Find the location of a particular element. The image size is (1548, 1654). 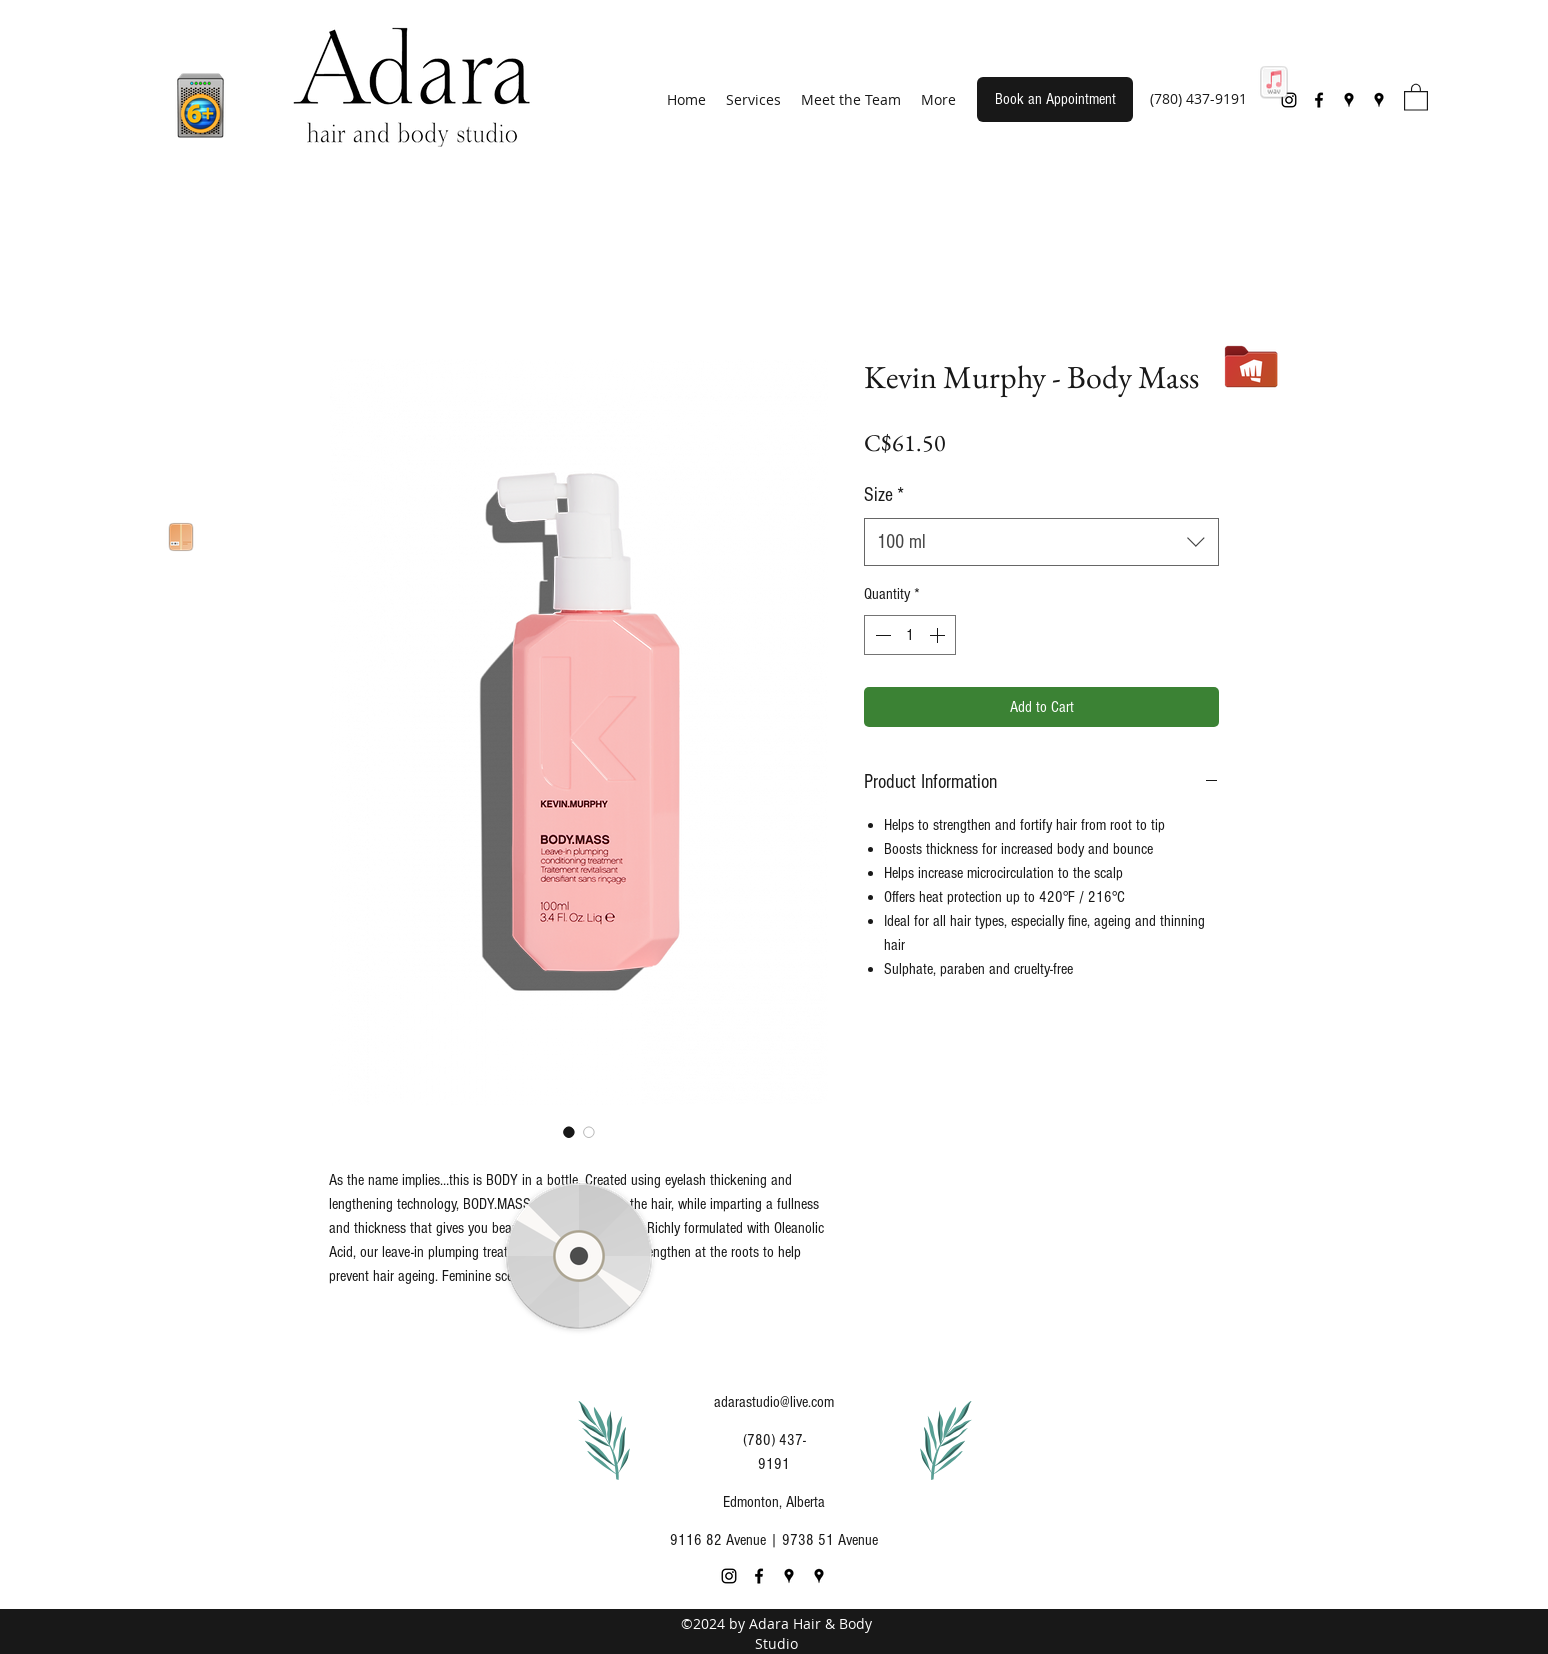

RAID 6+ storage configuration or array is located at coordinates (200, 105).